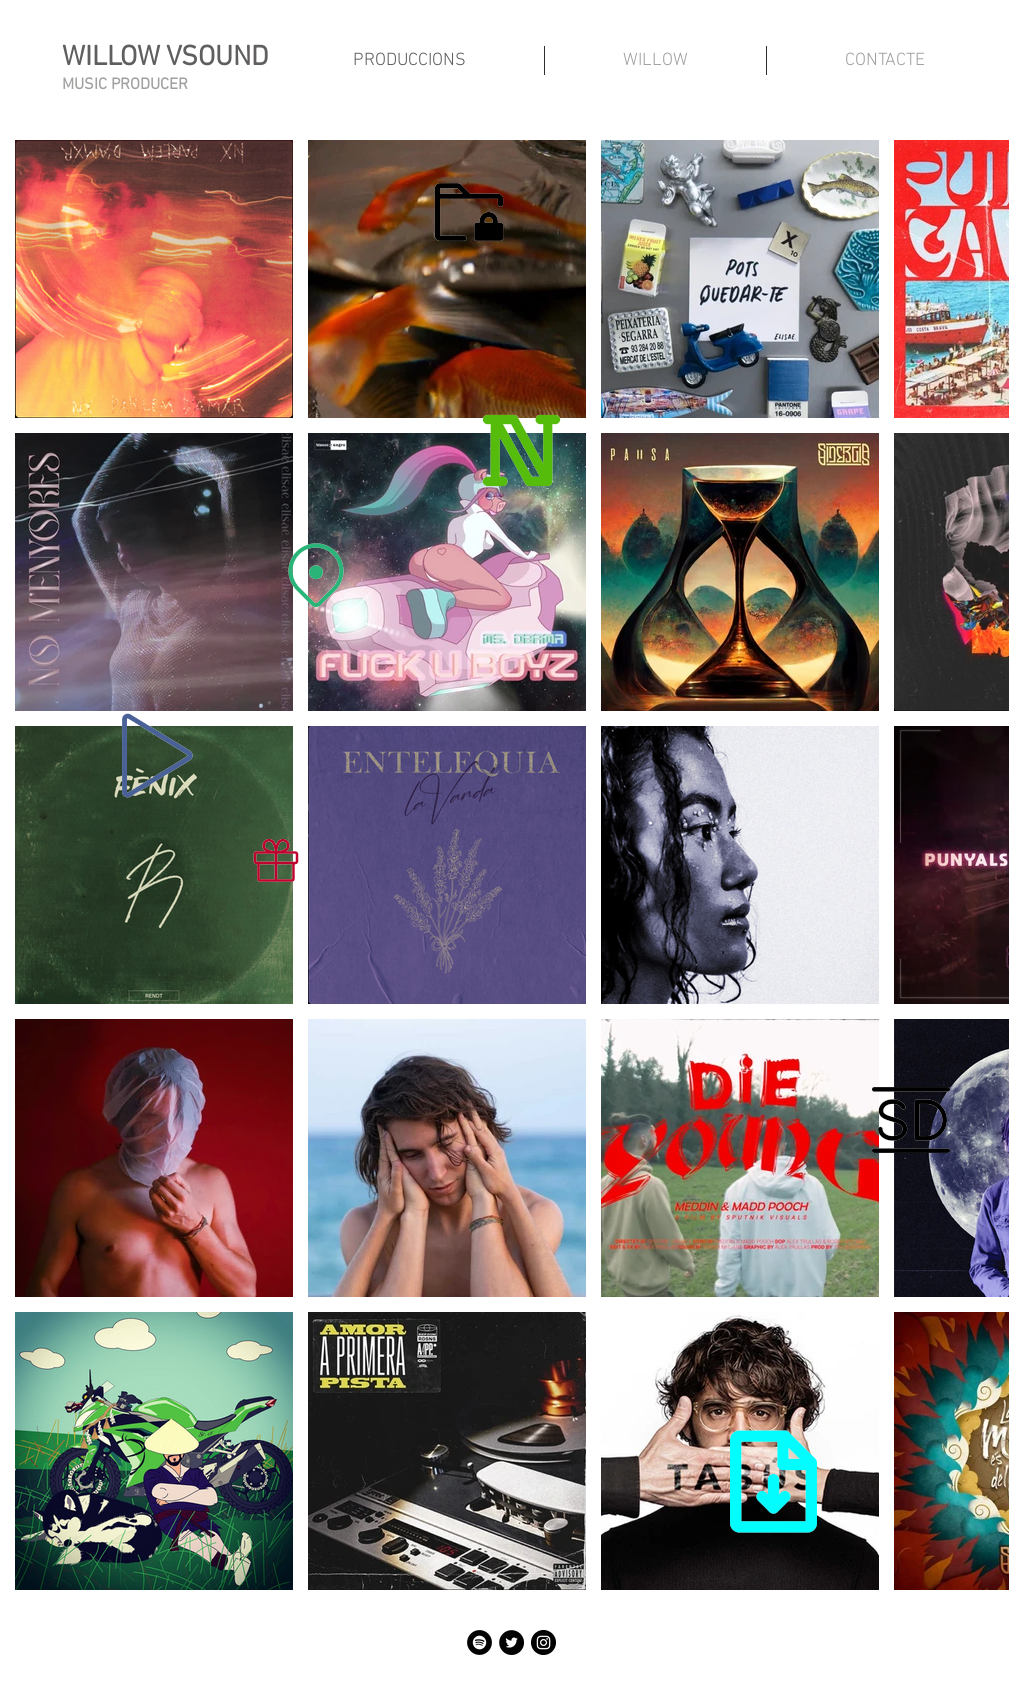  I want to click on access a password-protected folder, so click(469, 212).